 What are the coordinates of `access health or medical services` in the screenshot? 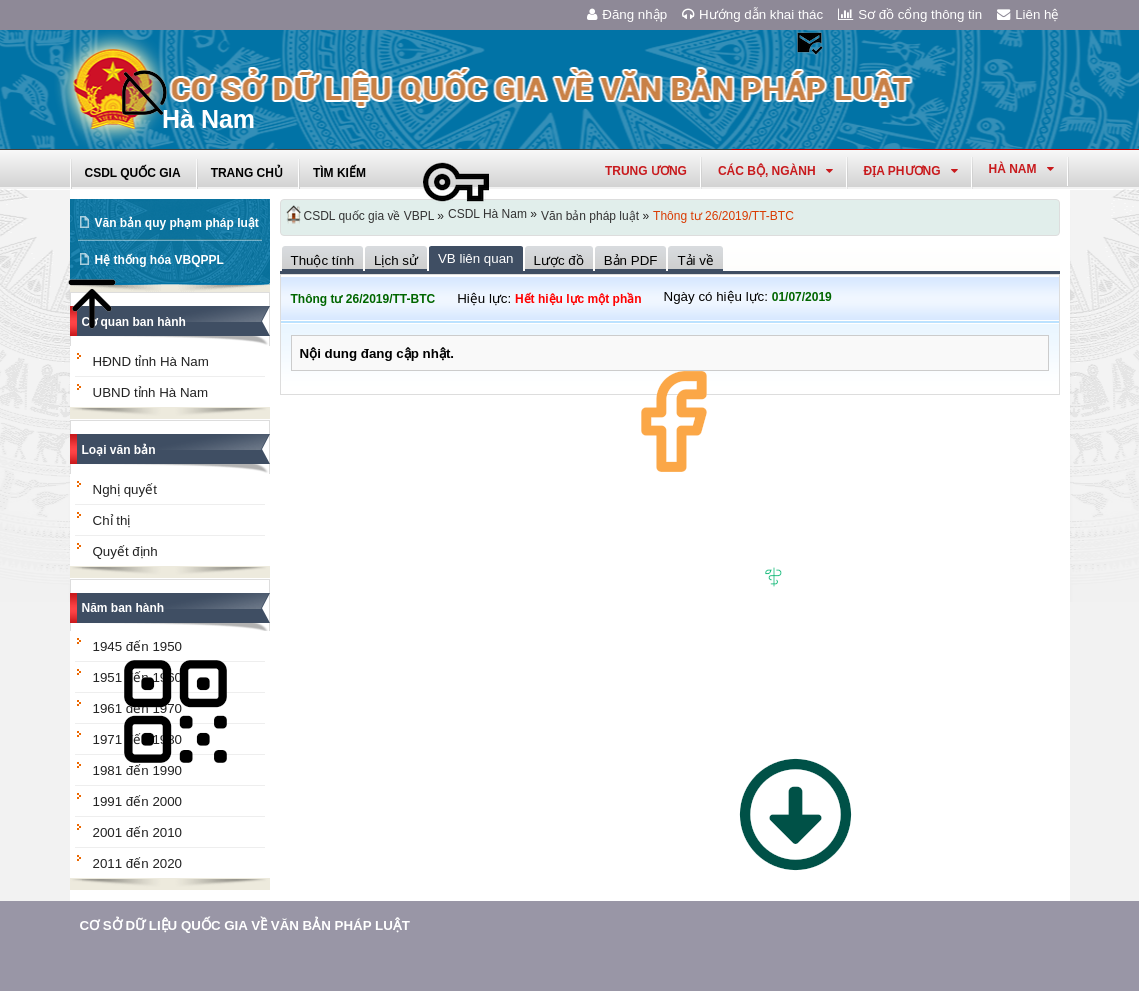 It's located at (774, 577).